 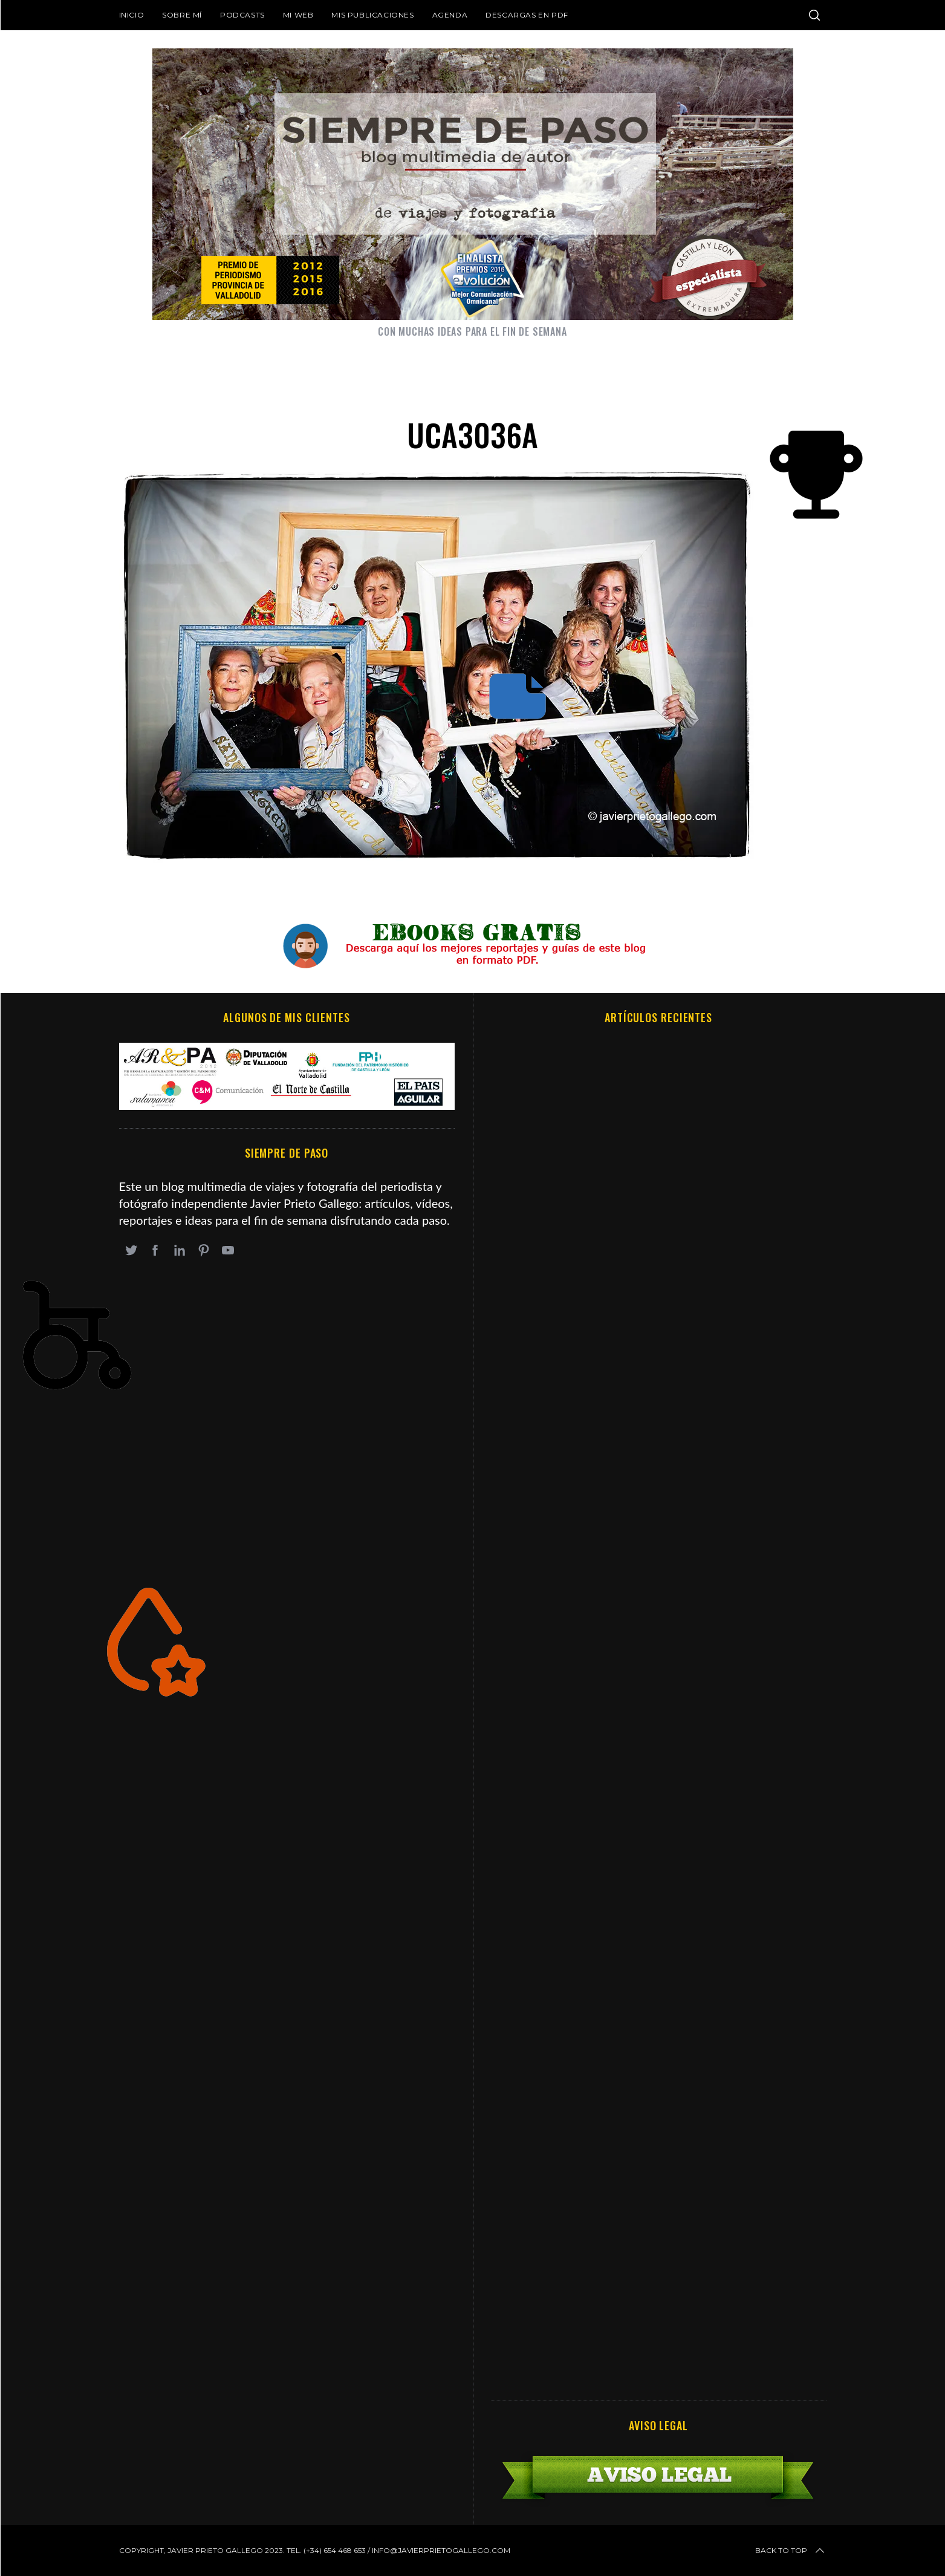 What do you see at coordinates (77, 1335) in the screenshot?
I see `indicates wheelchair accessibility available` at bounding box center [77, 1335].